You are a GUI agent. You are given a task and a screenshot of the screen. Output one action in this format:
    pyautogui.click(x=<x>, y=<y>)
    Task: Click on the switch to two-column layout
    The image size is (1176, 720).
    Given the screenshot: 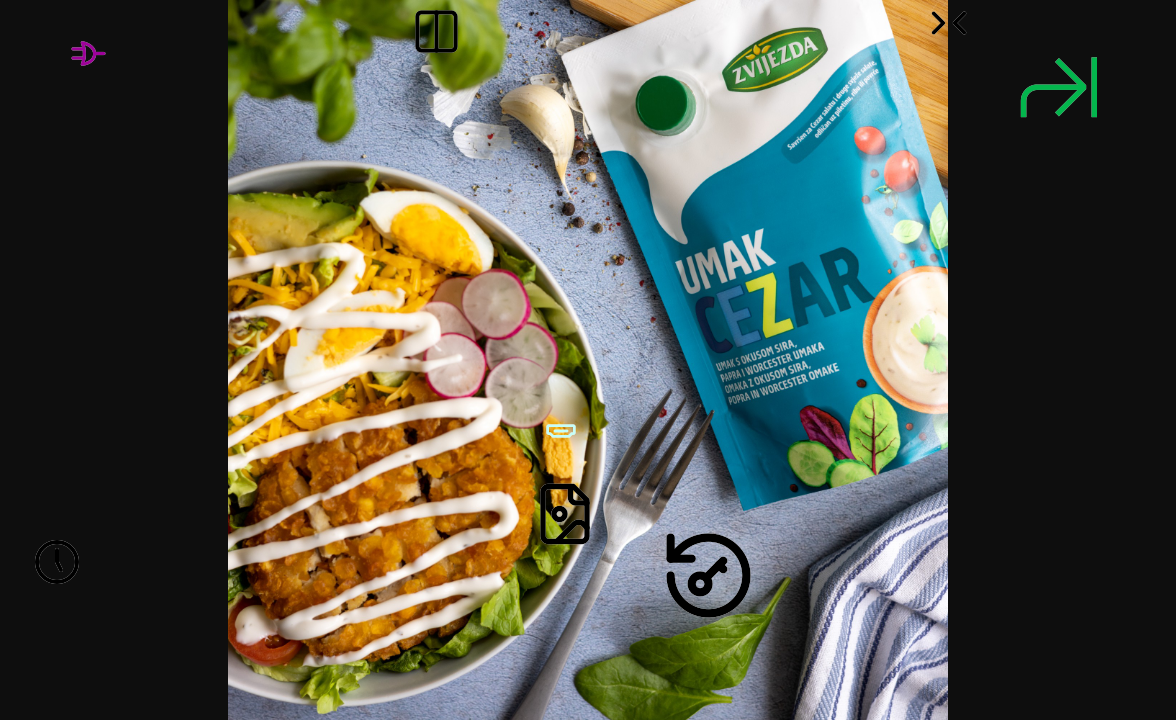 What is the action you would take?
    pyautogui.click(x=436, y=31)
    